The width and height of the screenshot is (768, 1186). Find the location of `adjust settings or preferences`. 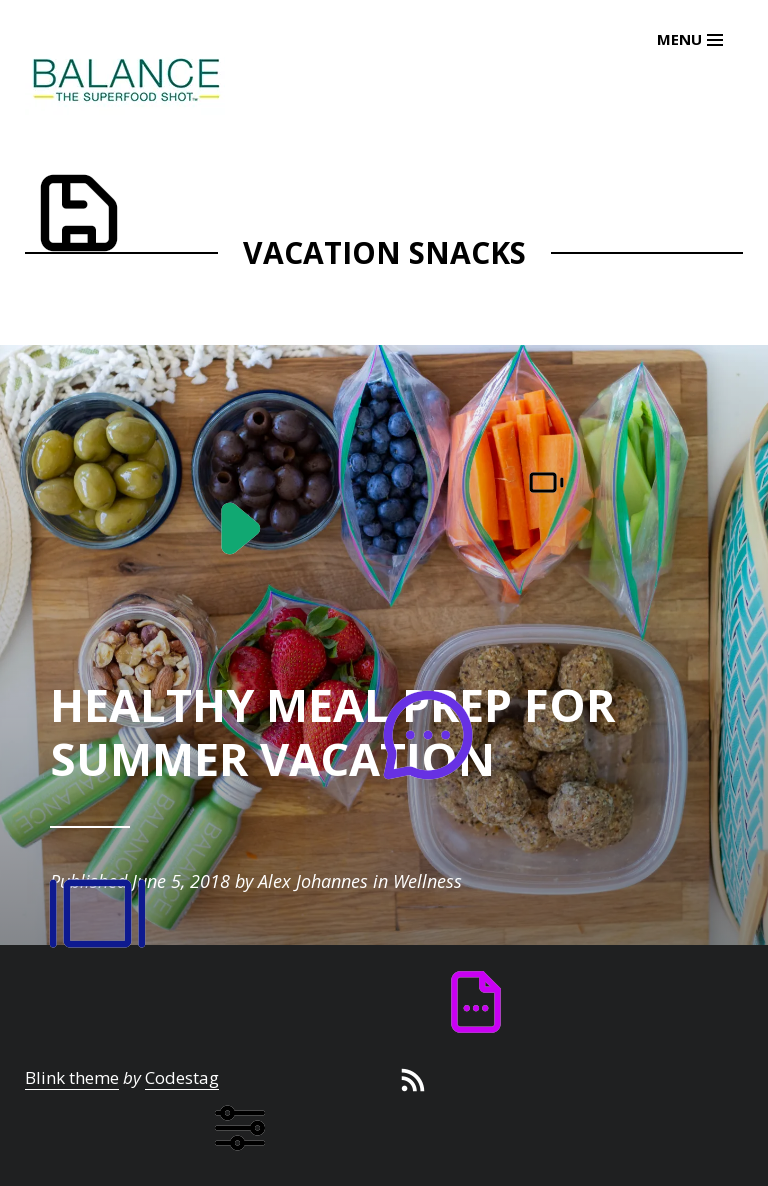

adjust settings or preferences is located at coordinates (240, 1128).